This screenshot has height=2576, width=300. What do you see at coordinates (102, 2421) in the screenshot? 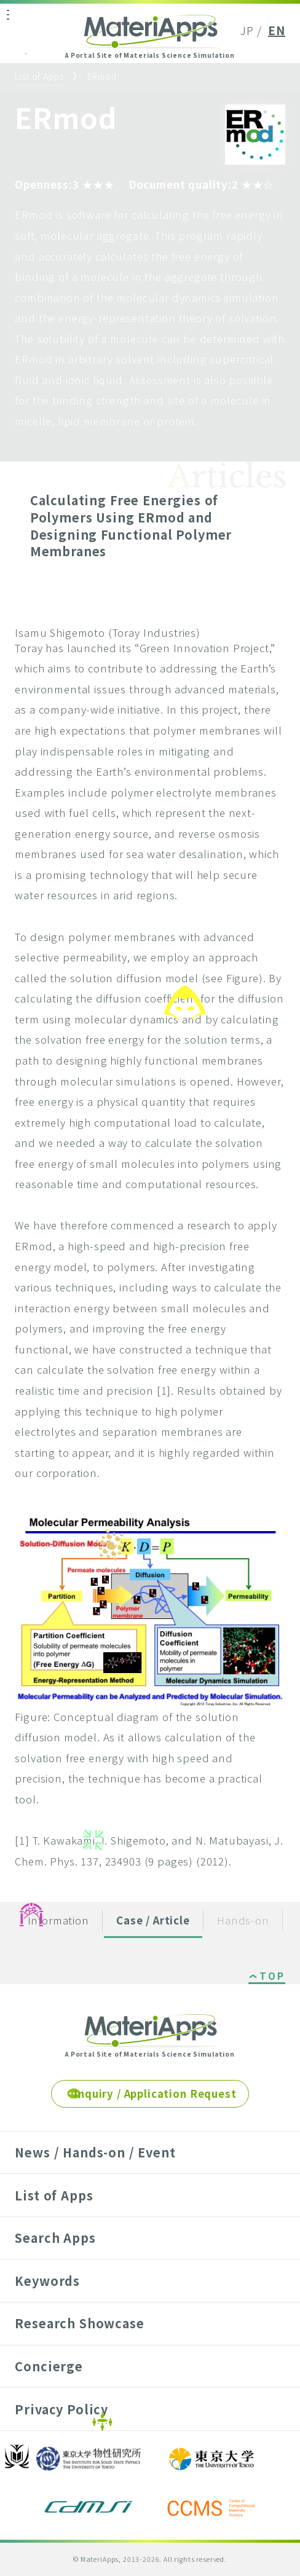
I see `join or schedule a meeting` at bounding box center [102, 2421].